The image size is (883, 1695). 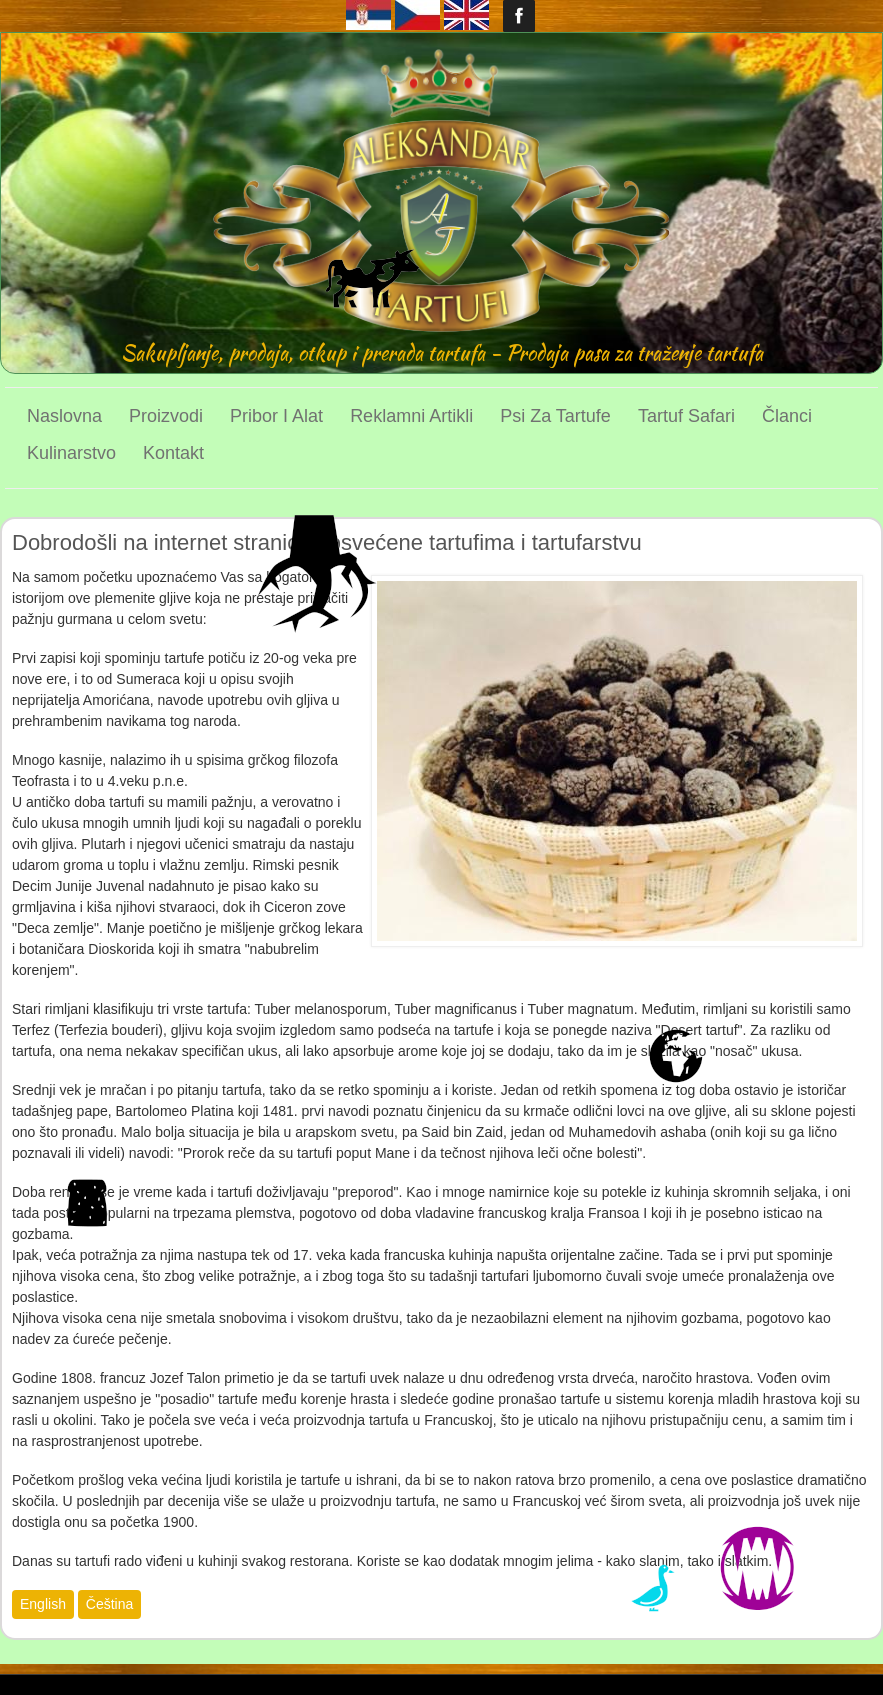 I want to click on goose character or mascot icon, so click(x=653, y=1588).